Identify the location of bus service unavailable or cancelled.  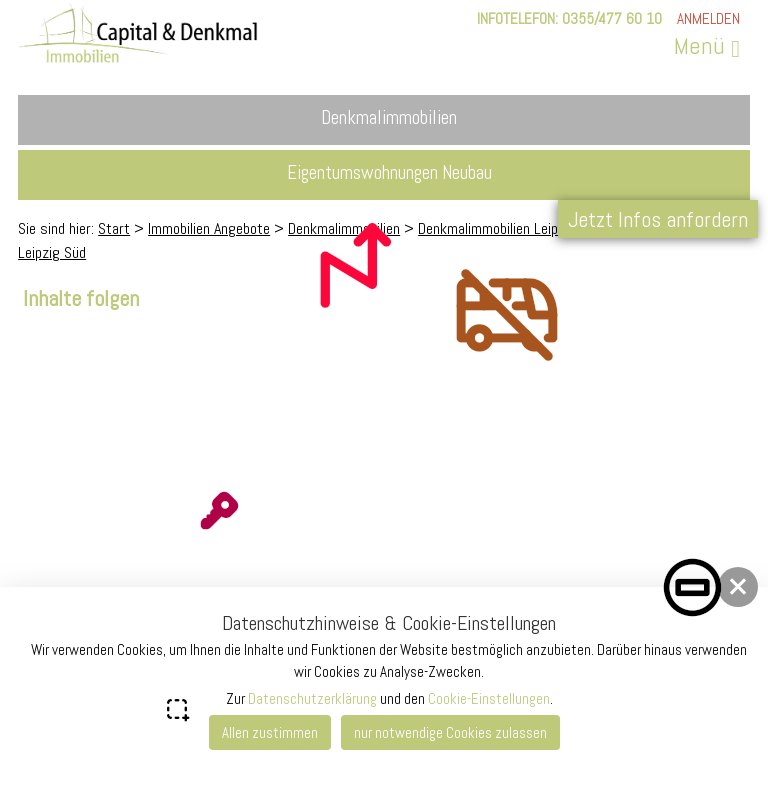
(507, 315).